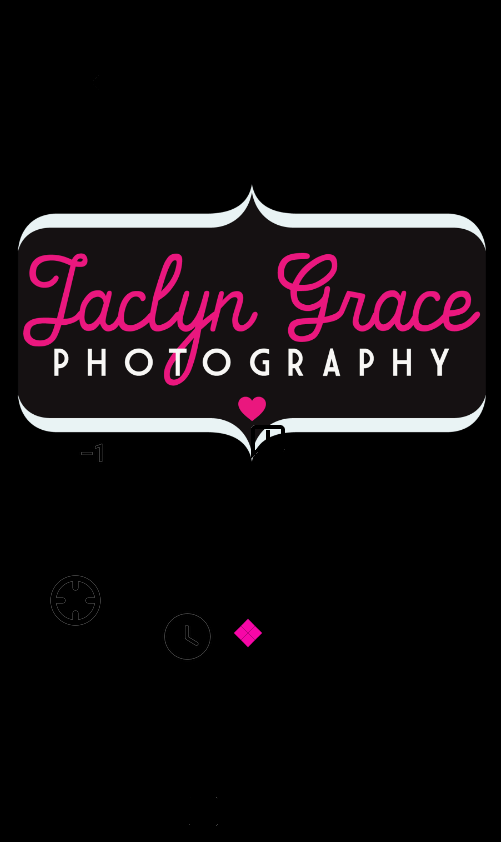 The image size is (501, 842). Describe the element at coordinates (75, 600) in the screenshot. I see `center map on current location` at that location.